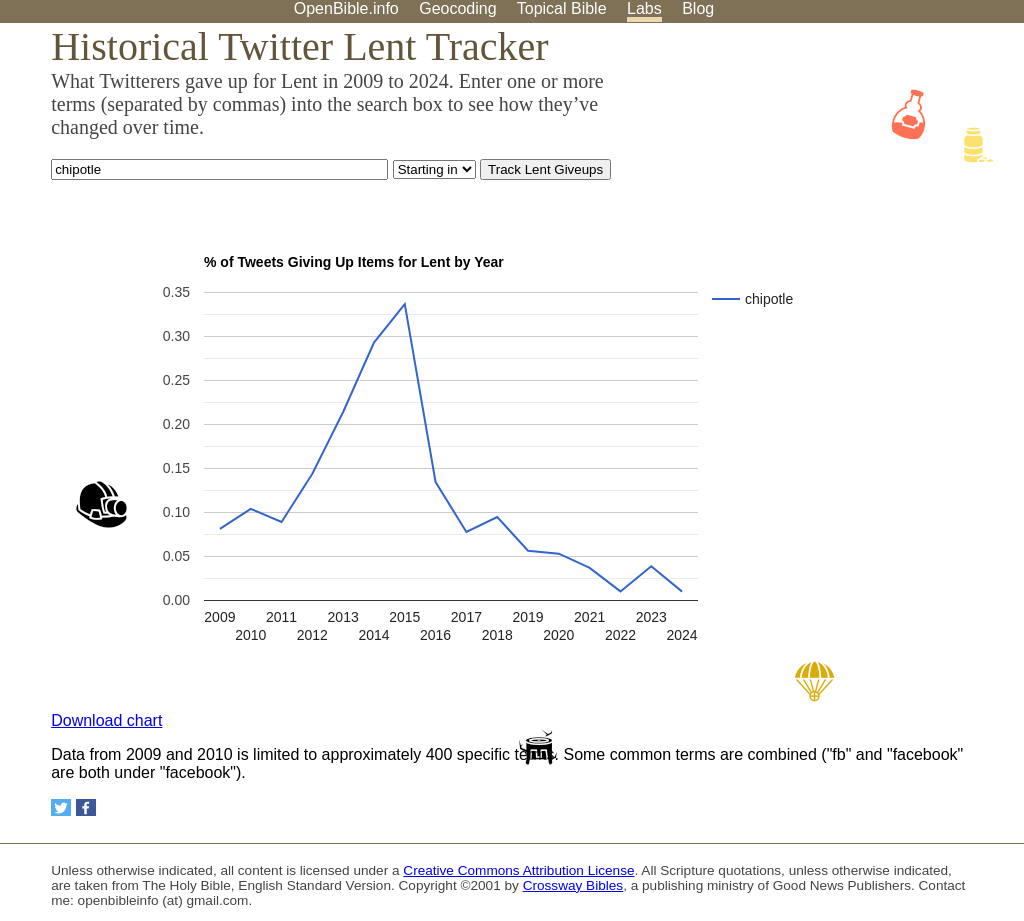  What do you see at coordinates (977, 145) in the screenshot?
I see `view medication or prescription details` at bounding box center [977, 145].